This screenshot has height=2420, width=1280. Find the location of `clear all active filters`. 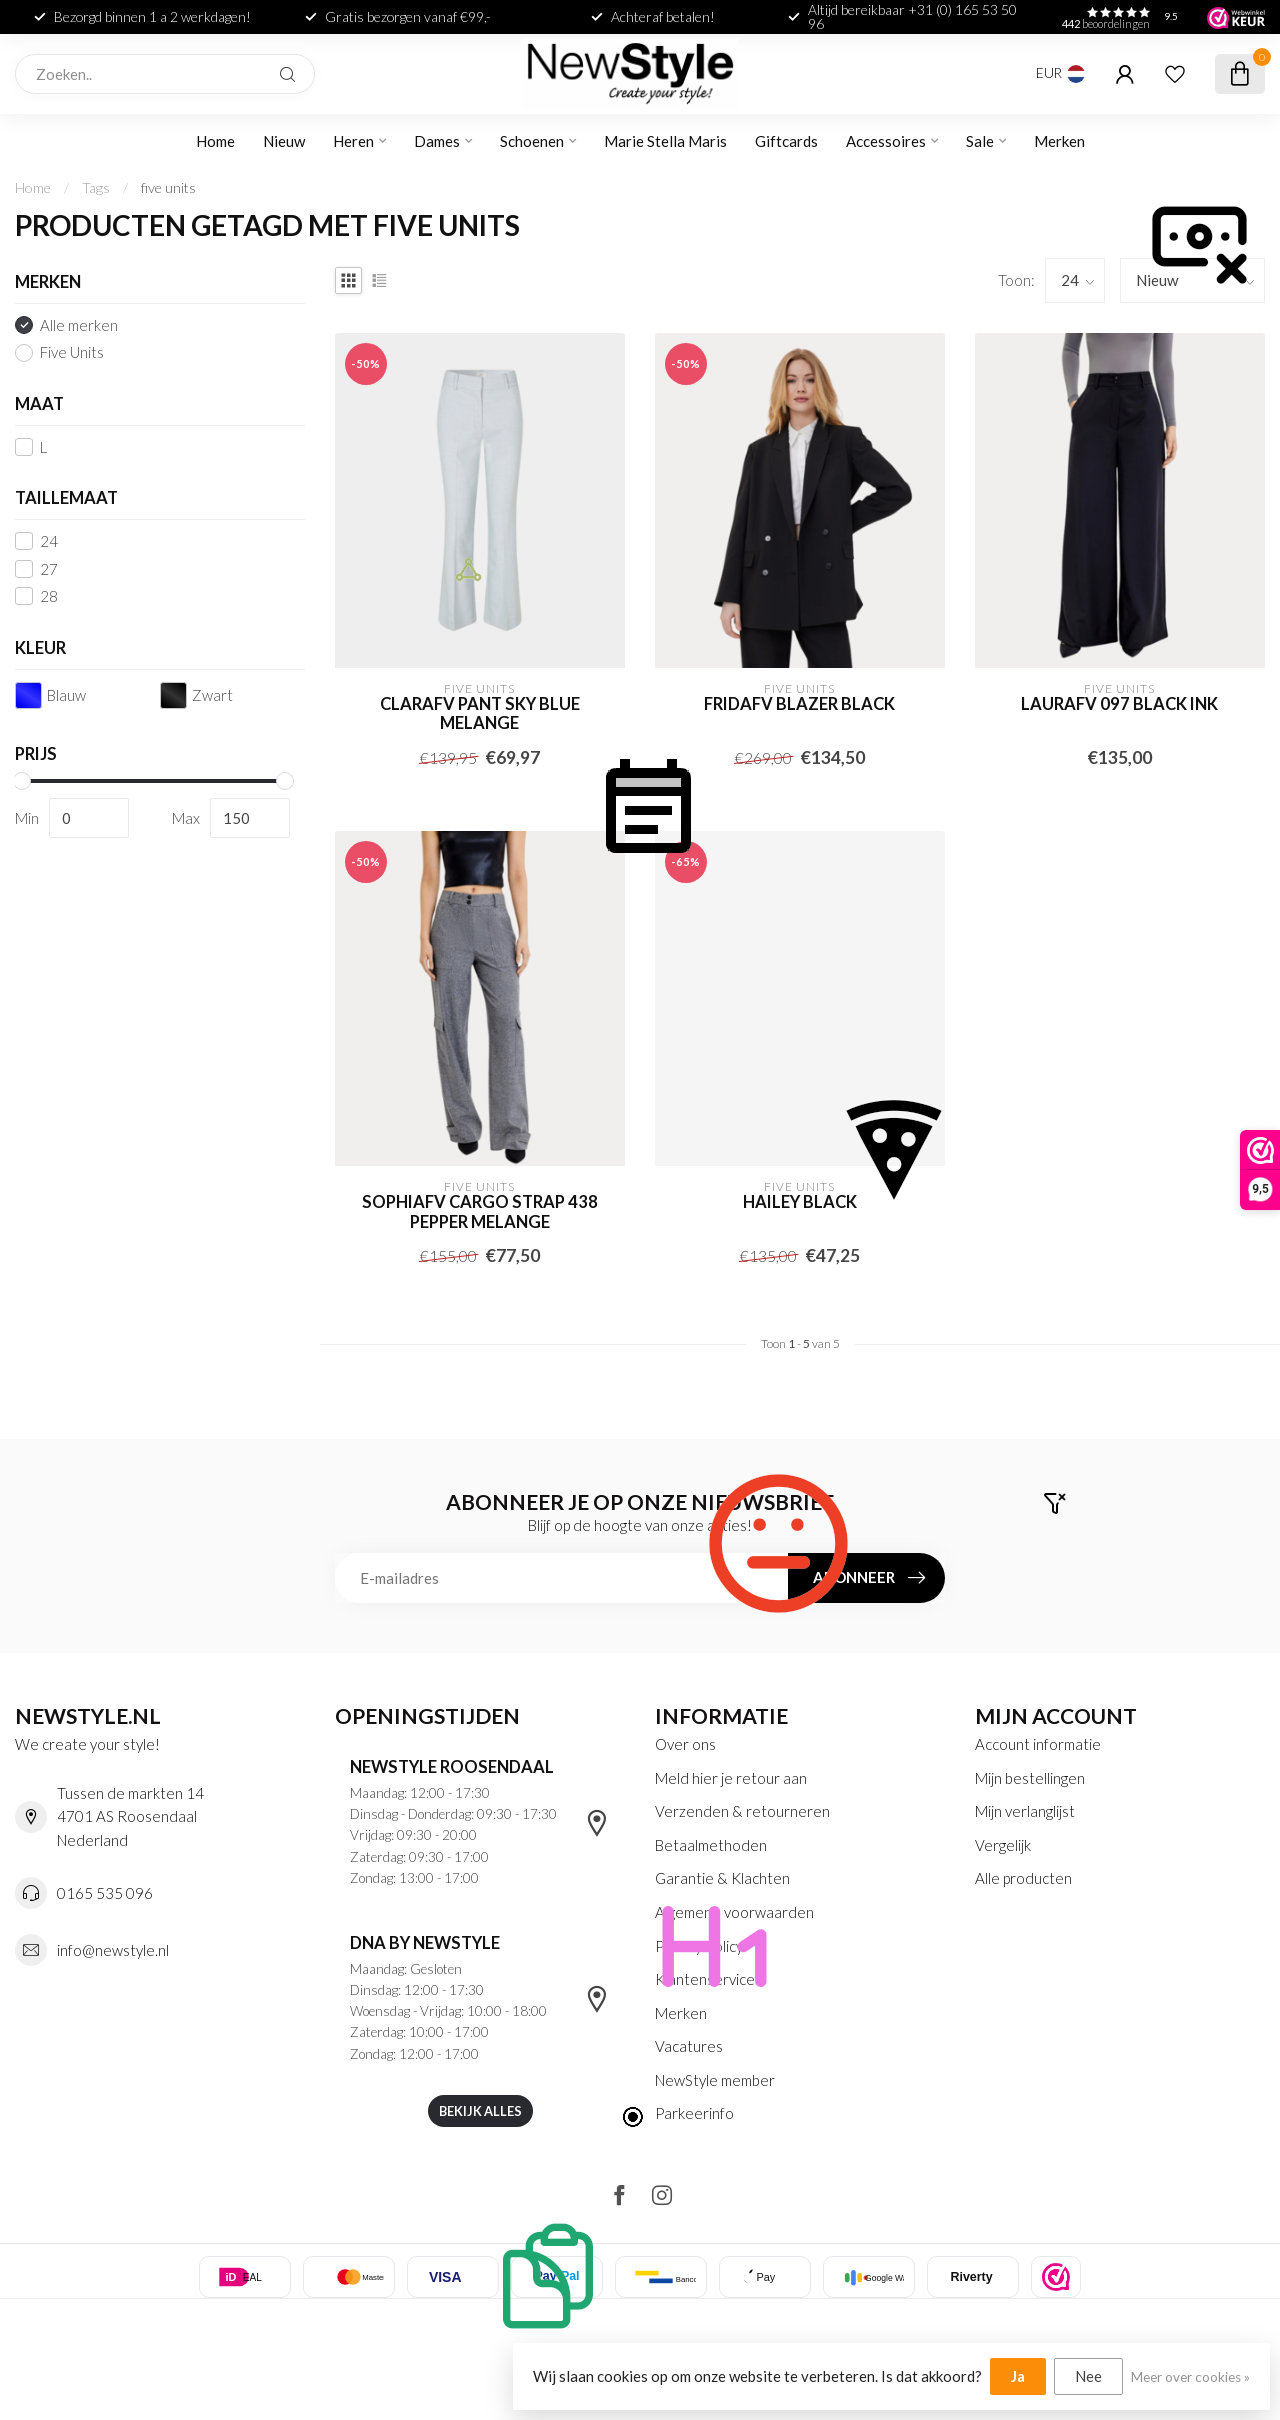

clear all active filters is located at coordinates (1055, 1503).